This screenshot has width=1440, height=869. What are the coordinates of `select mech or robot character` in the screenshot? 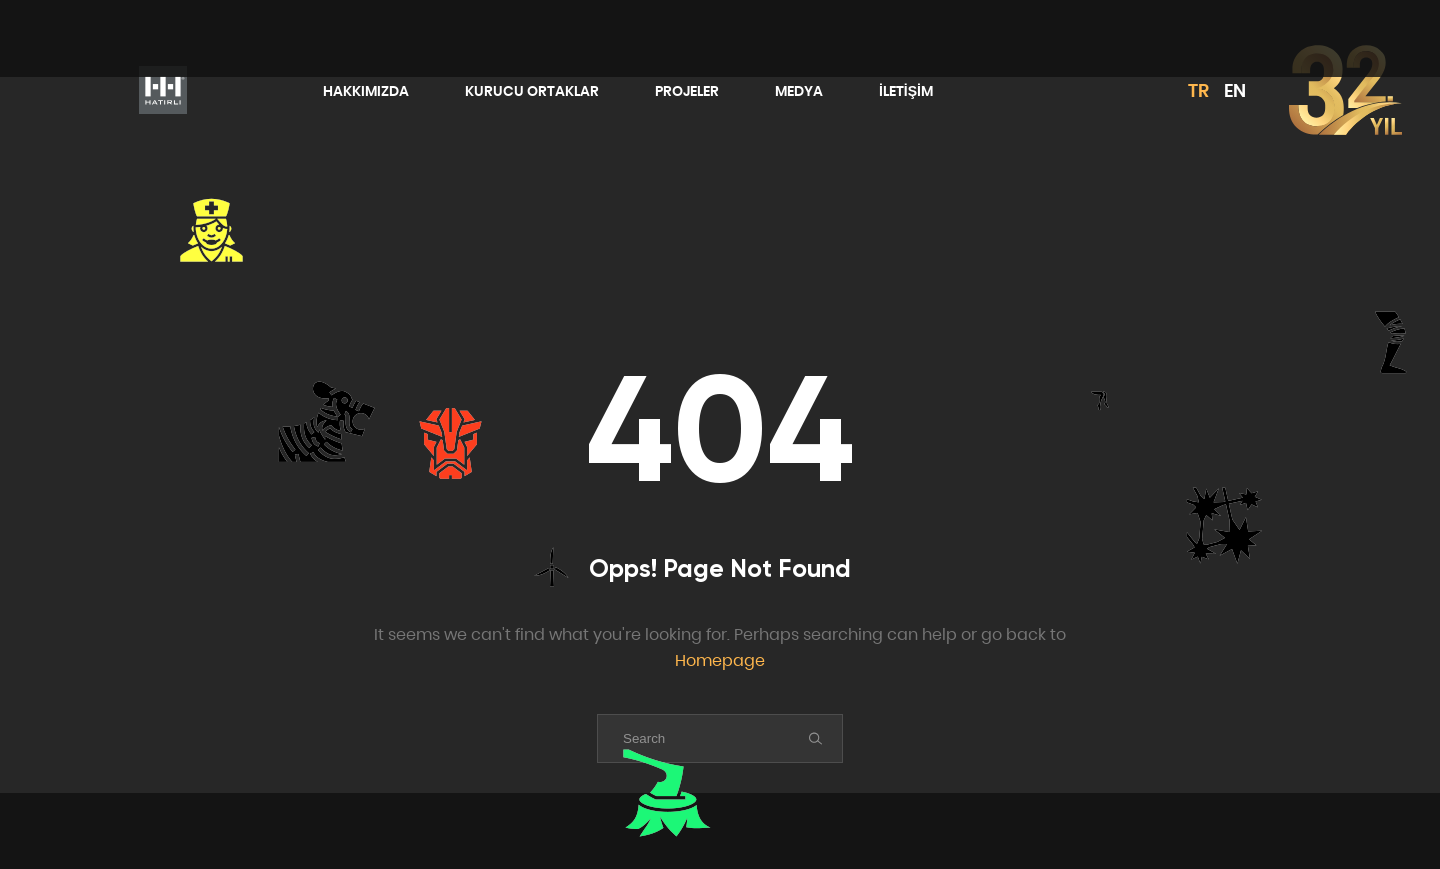 It's located at (450, 443).